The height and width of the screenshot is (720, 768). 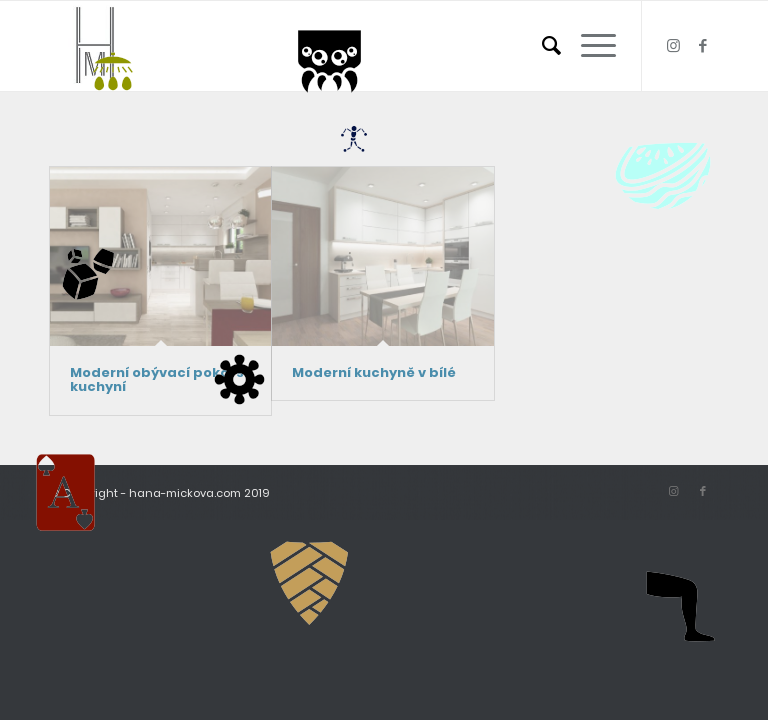 What do you see at coordinates (329, 61) in the screenshot?
I see `spider or arachnid enemy character in a game` at bounding box center [329, 61].